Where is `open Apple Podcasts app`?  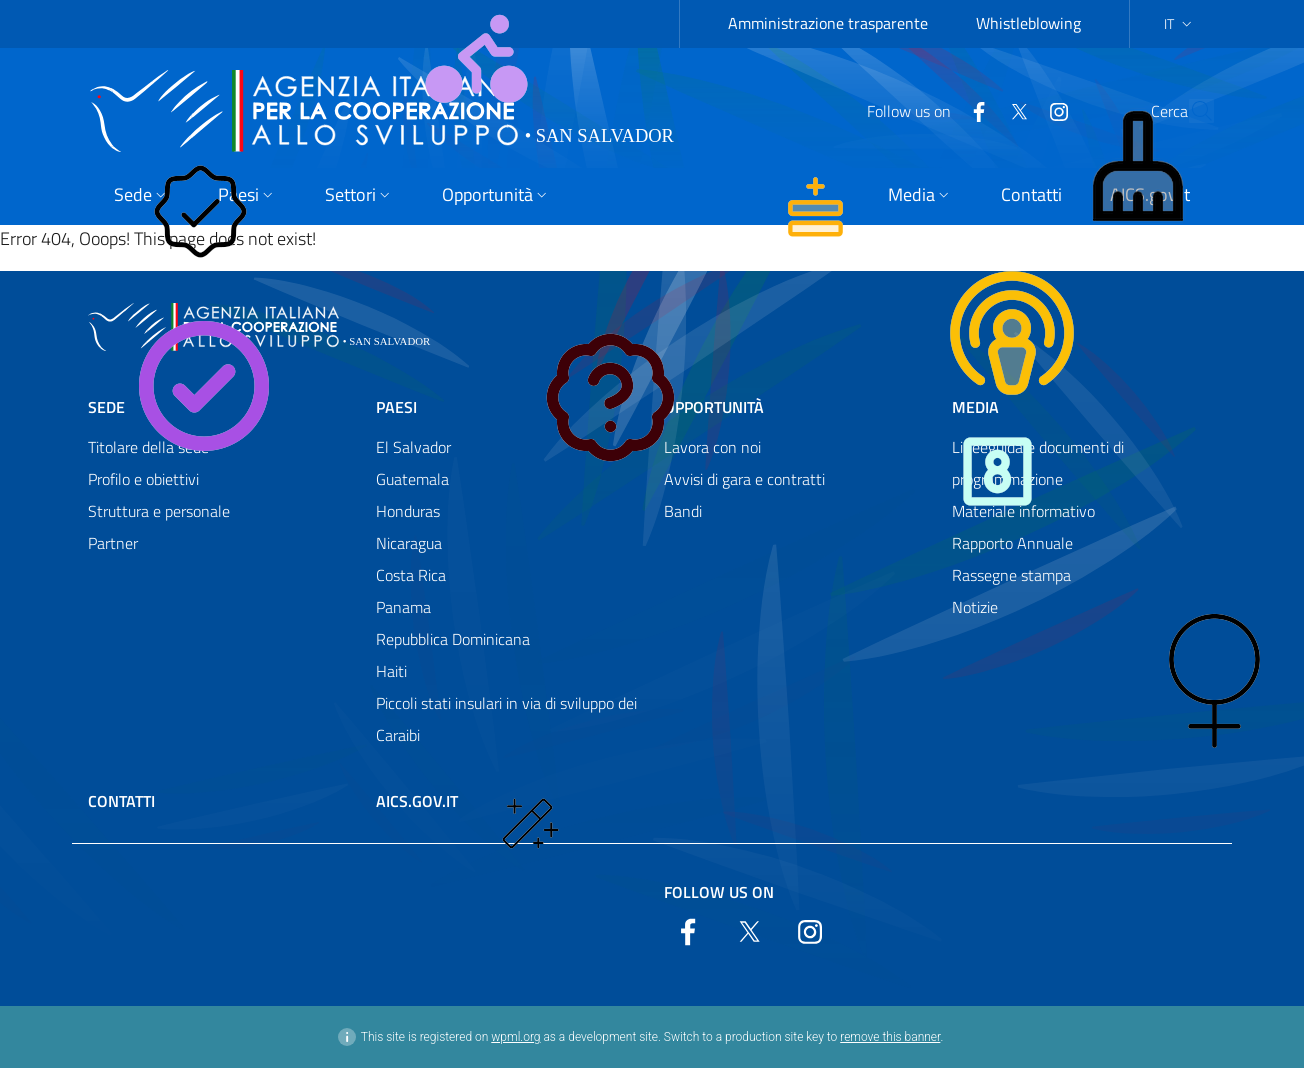
open Apple Podcasts app is located at coordinates (1012, 333).